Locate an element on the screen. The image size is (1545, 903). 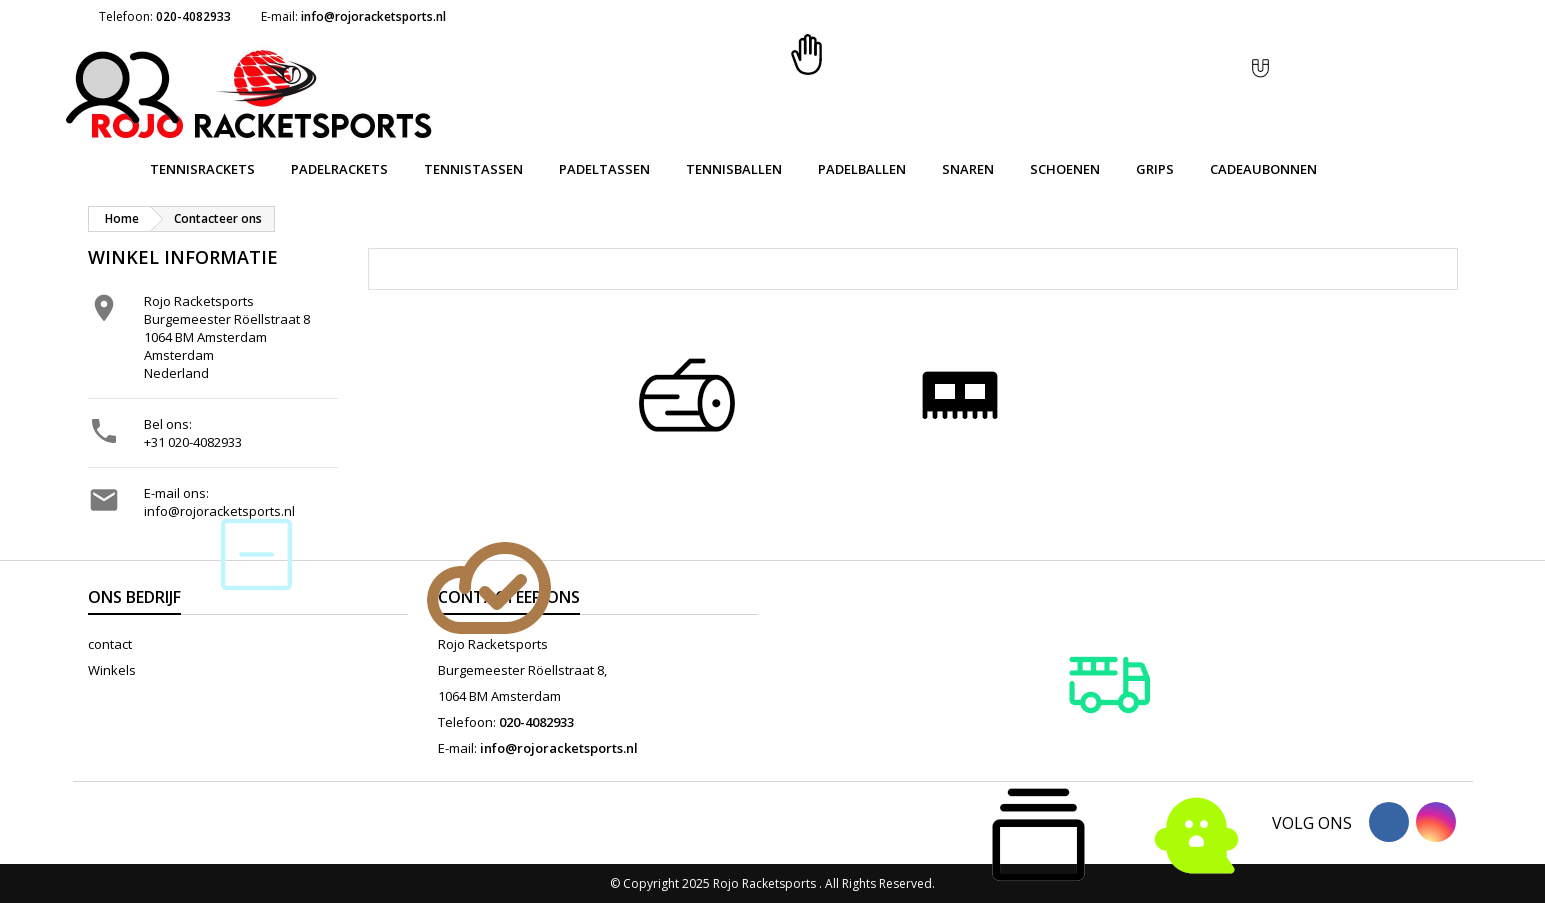
file successfully uploaded to cloud storage is located at coordinates (489, 588).